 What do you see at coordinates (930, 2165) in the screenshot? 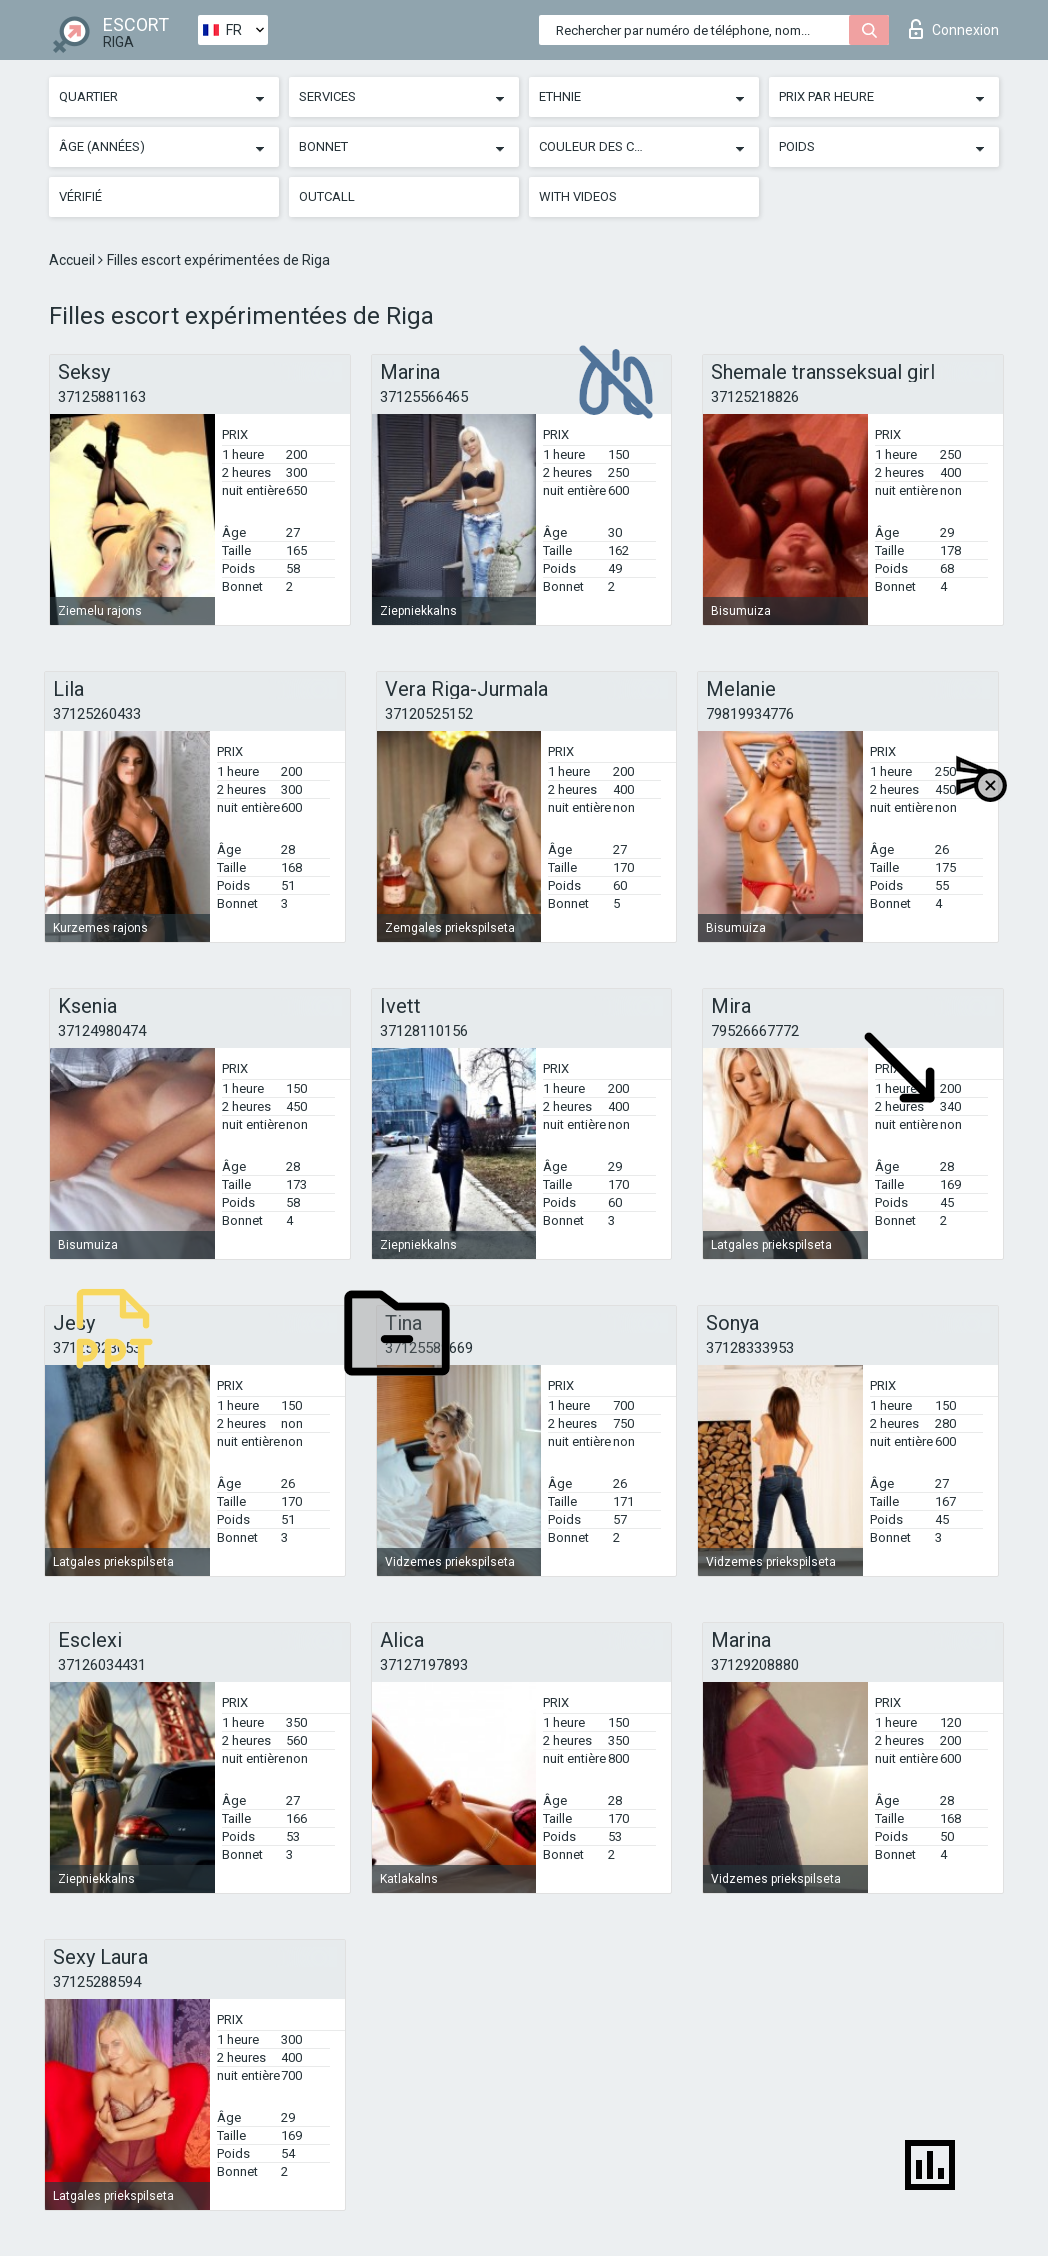
I see `insert a chart or graph into a document` at bounding box center [930, 2165].